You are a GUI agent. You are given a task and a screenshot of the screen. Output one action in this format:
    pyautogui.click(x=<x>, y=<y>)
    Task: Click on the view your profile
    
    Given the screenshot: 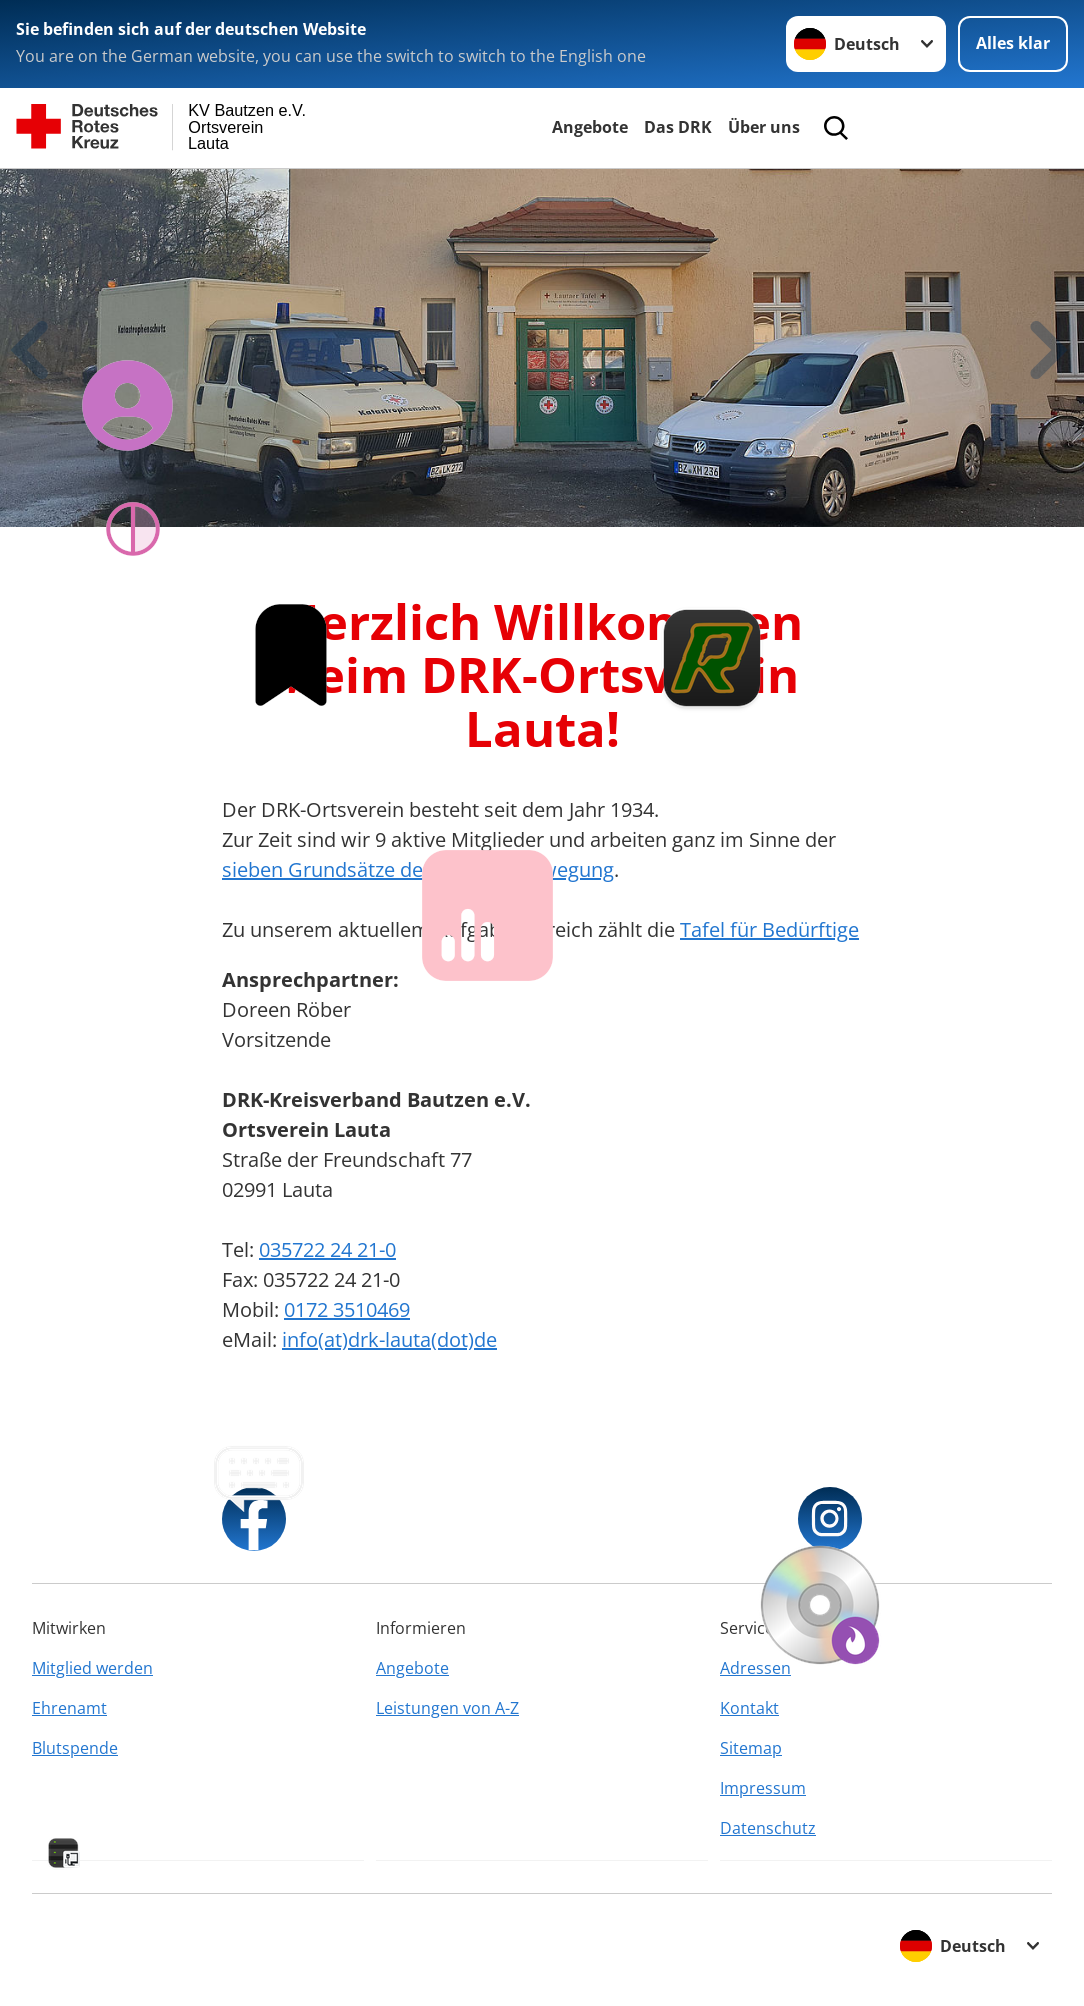 What is the action you would take?
    pyautogui.click(x=127, y=405)
    